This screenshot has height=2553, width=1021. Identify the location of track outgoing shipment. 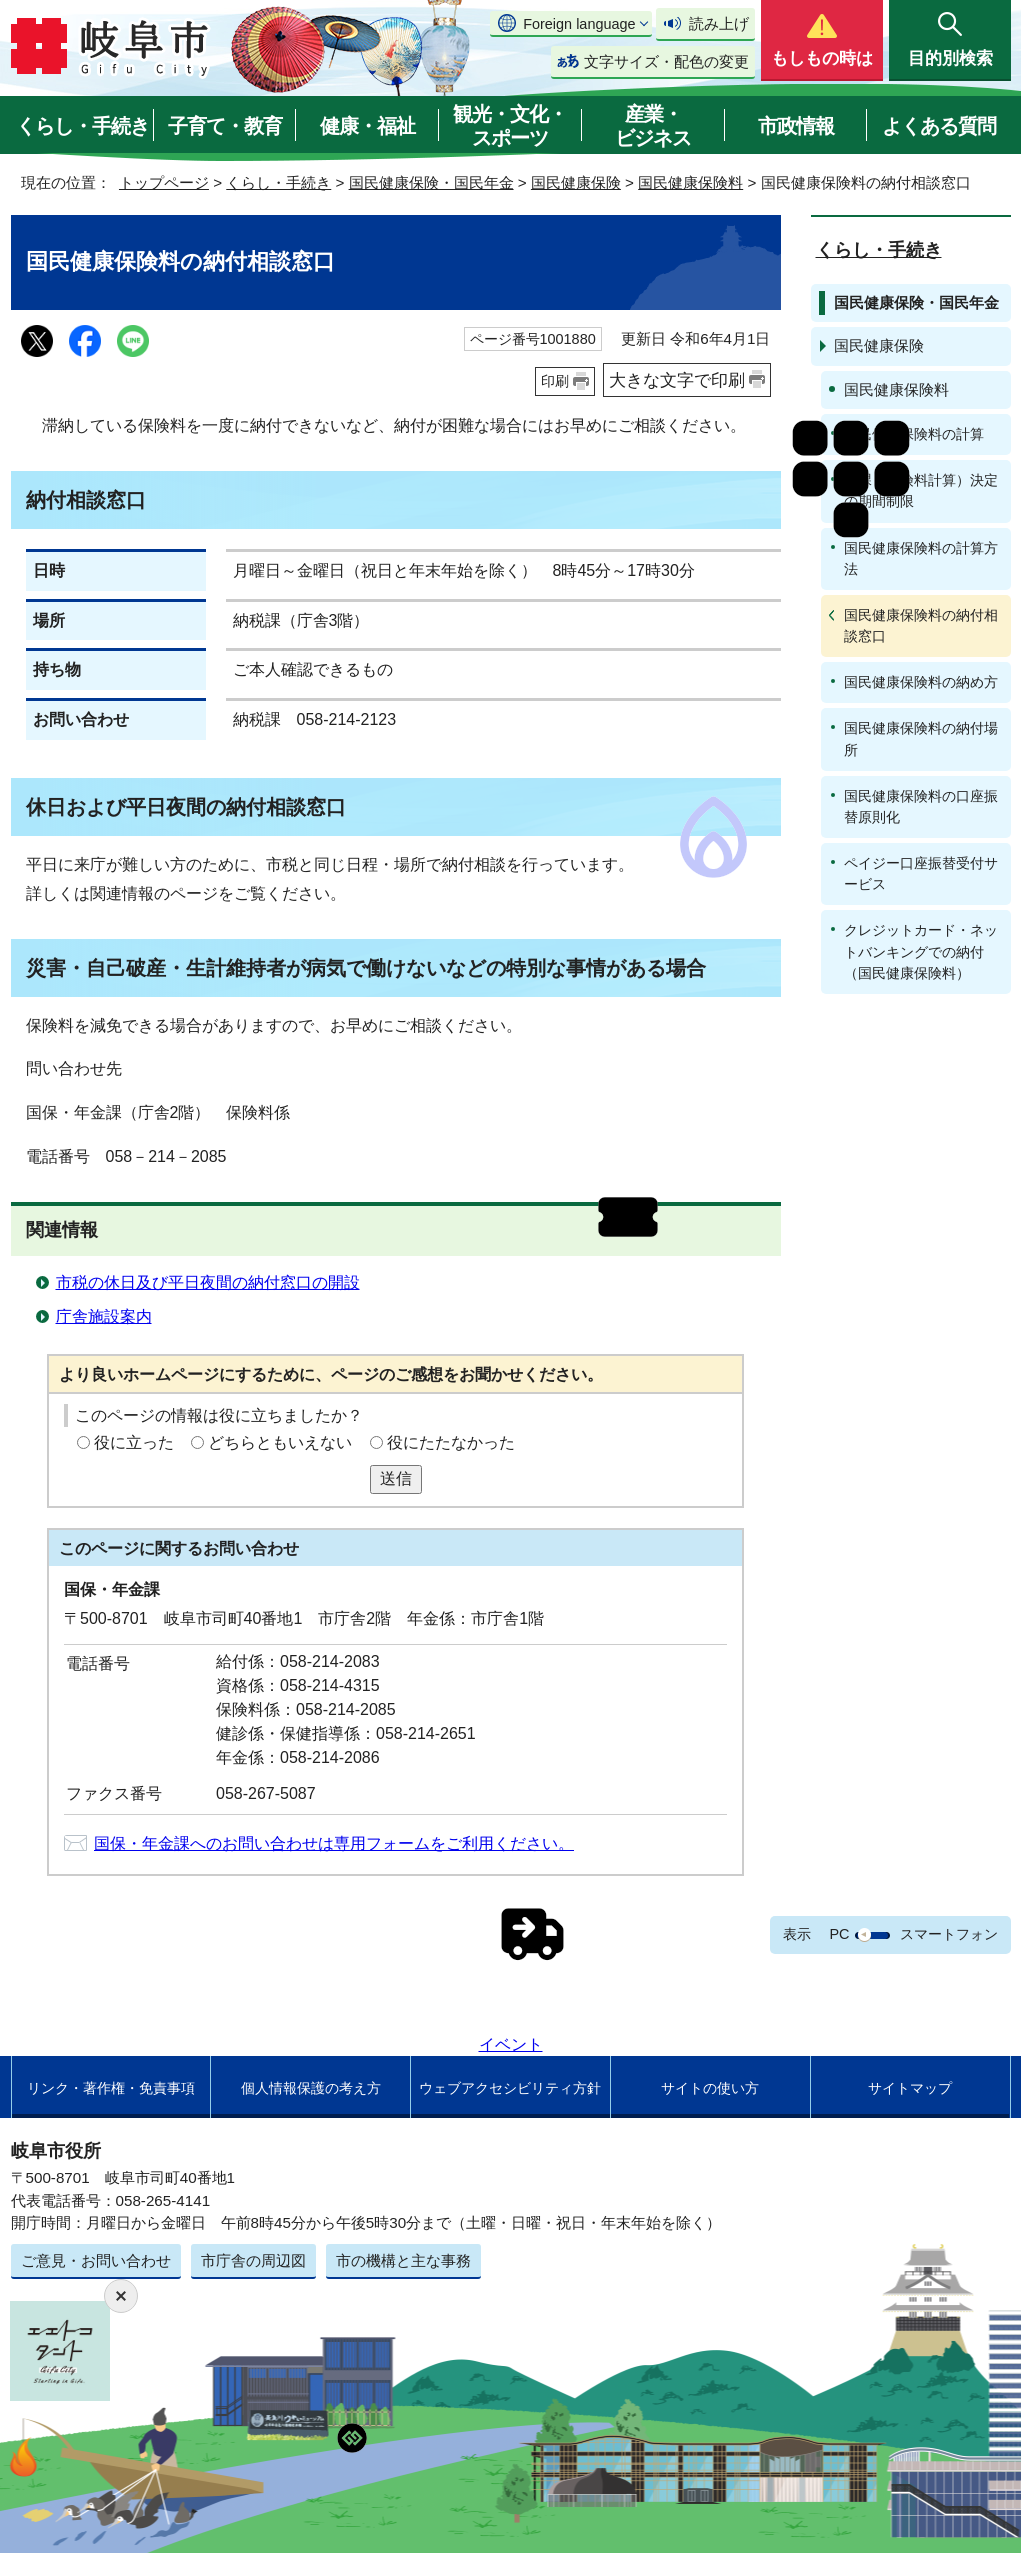
(532, 1932).